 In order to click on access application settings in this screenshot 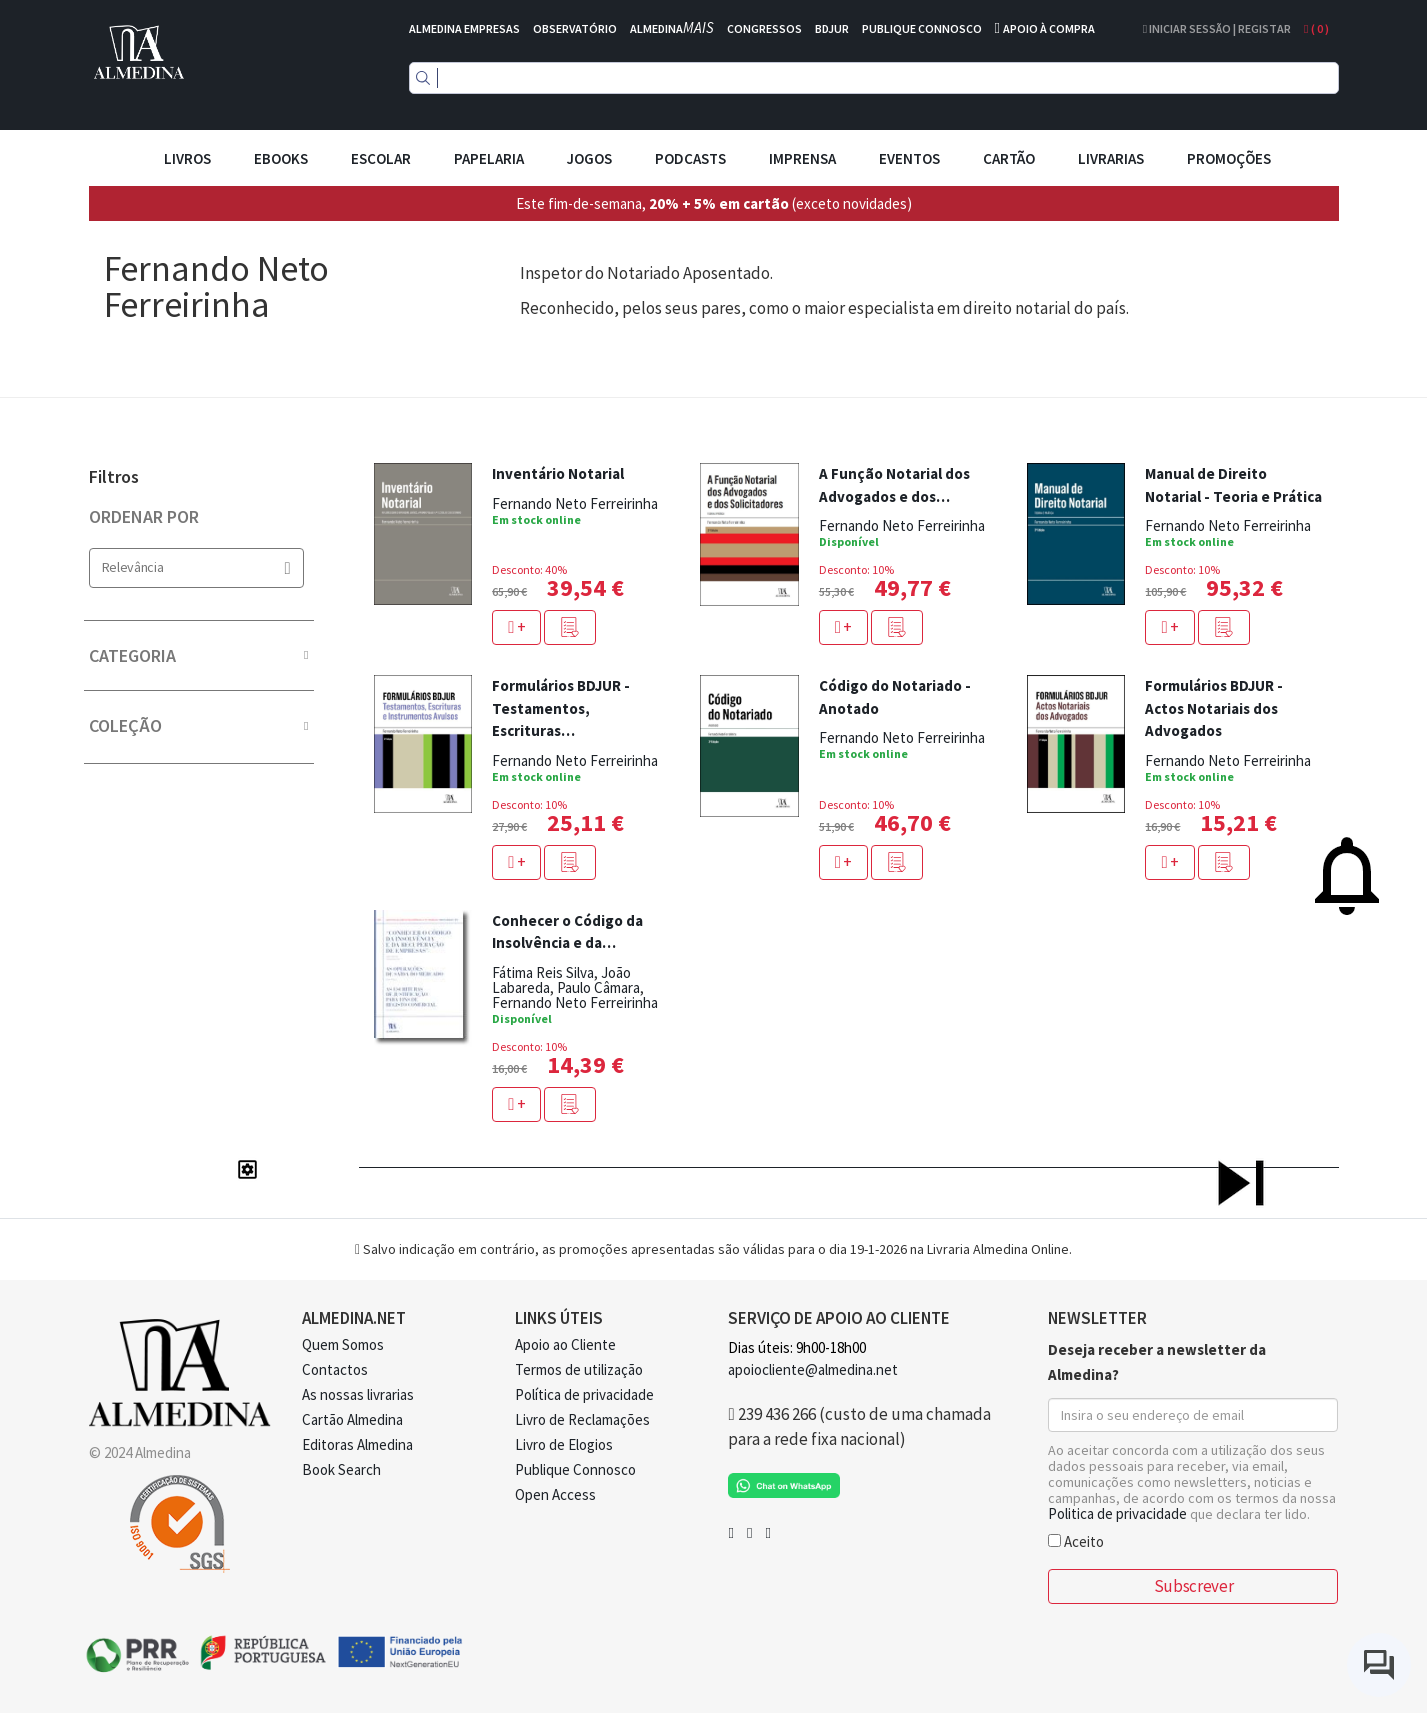, I will do `click(247, 1169)`.